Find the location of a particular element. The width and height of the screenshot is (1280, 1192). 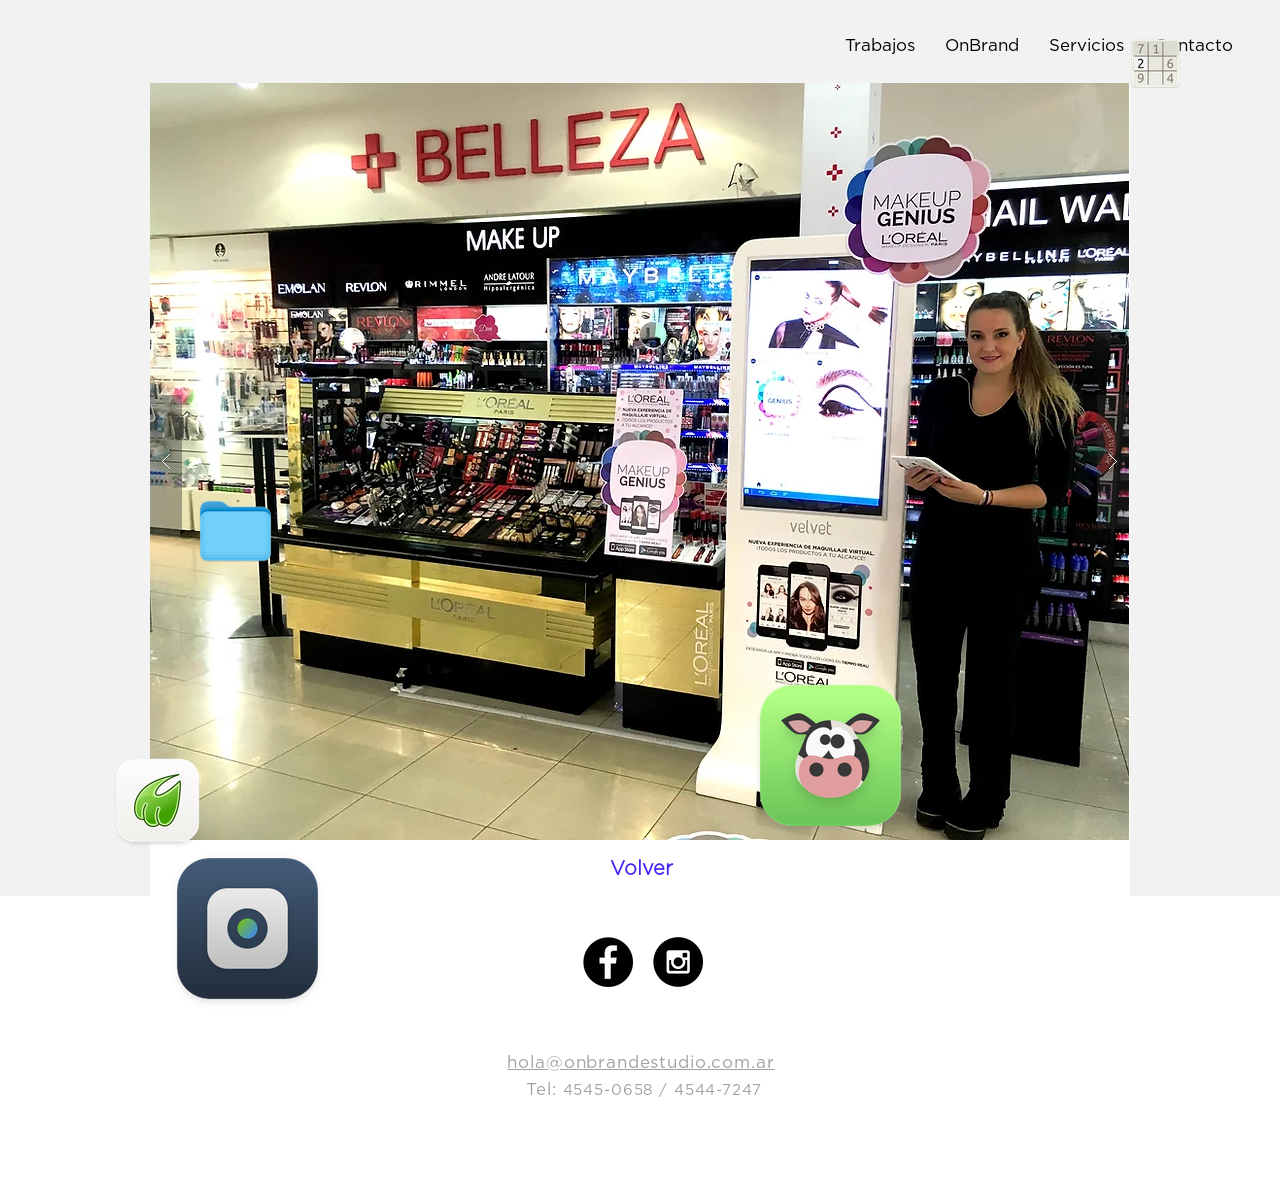

launch midori web browser is located at coordinates (157, 800).